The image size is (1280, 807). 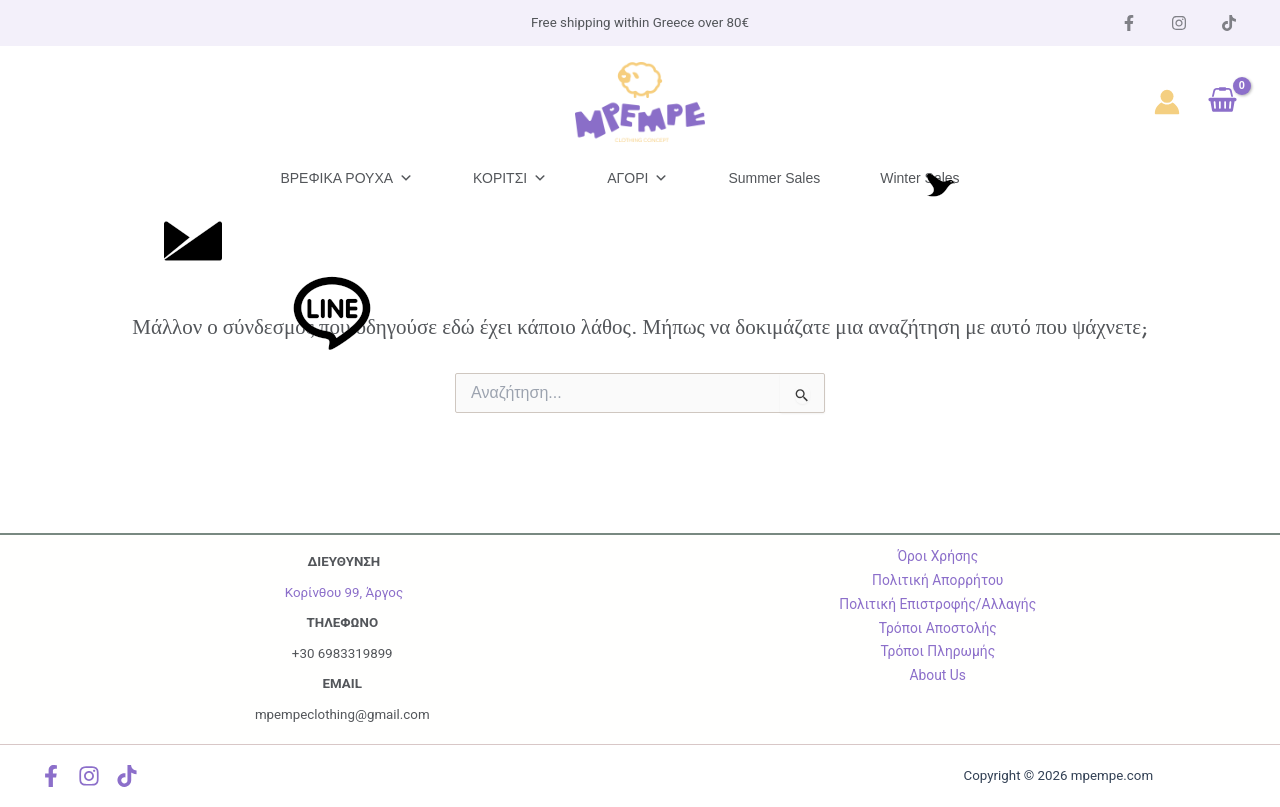 What do you see at coordinates (332, 313) in the screenshot?
I see `open the LINE messaging app` at bounding box center [332, 313].